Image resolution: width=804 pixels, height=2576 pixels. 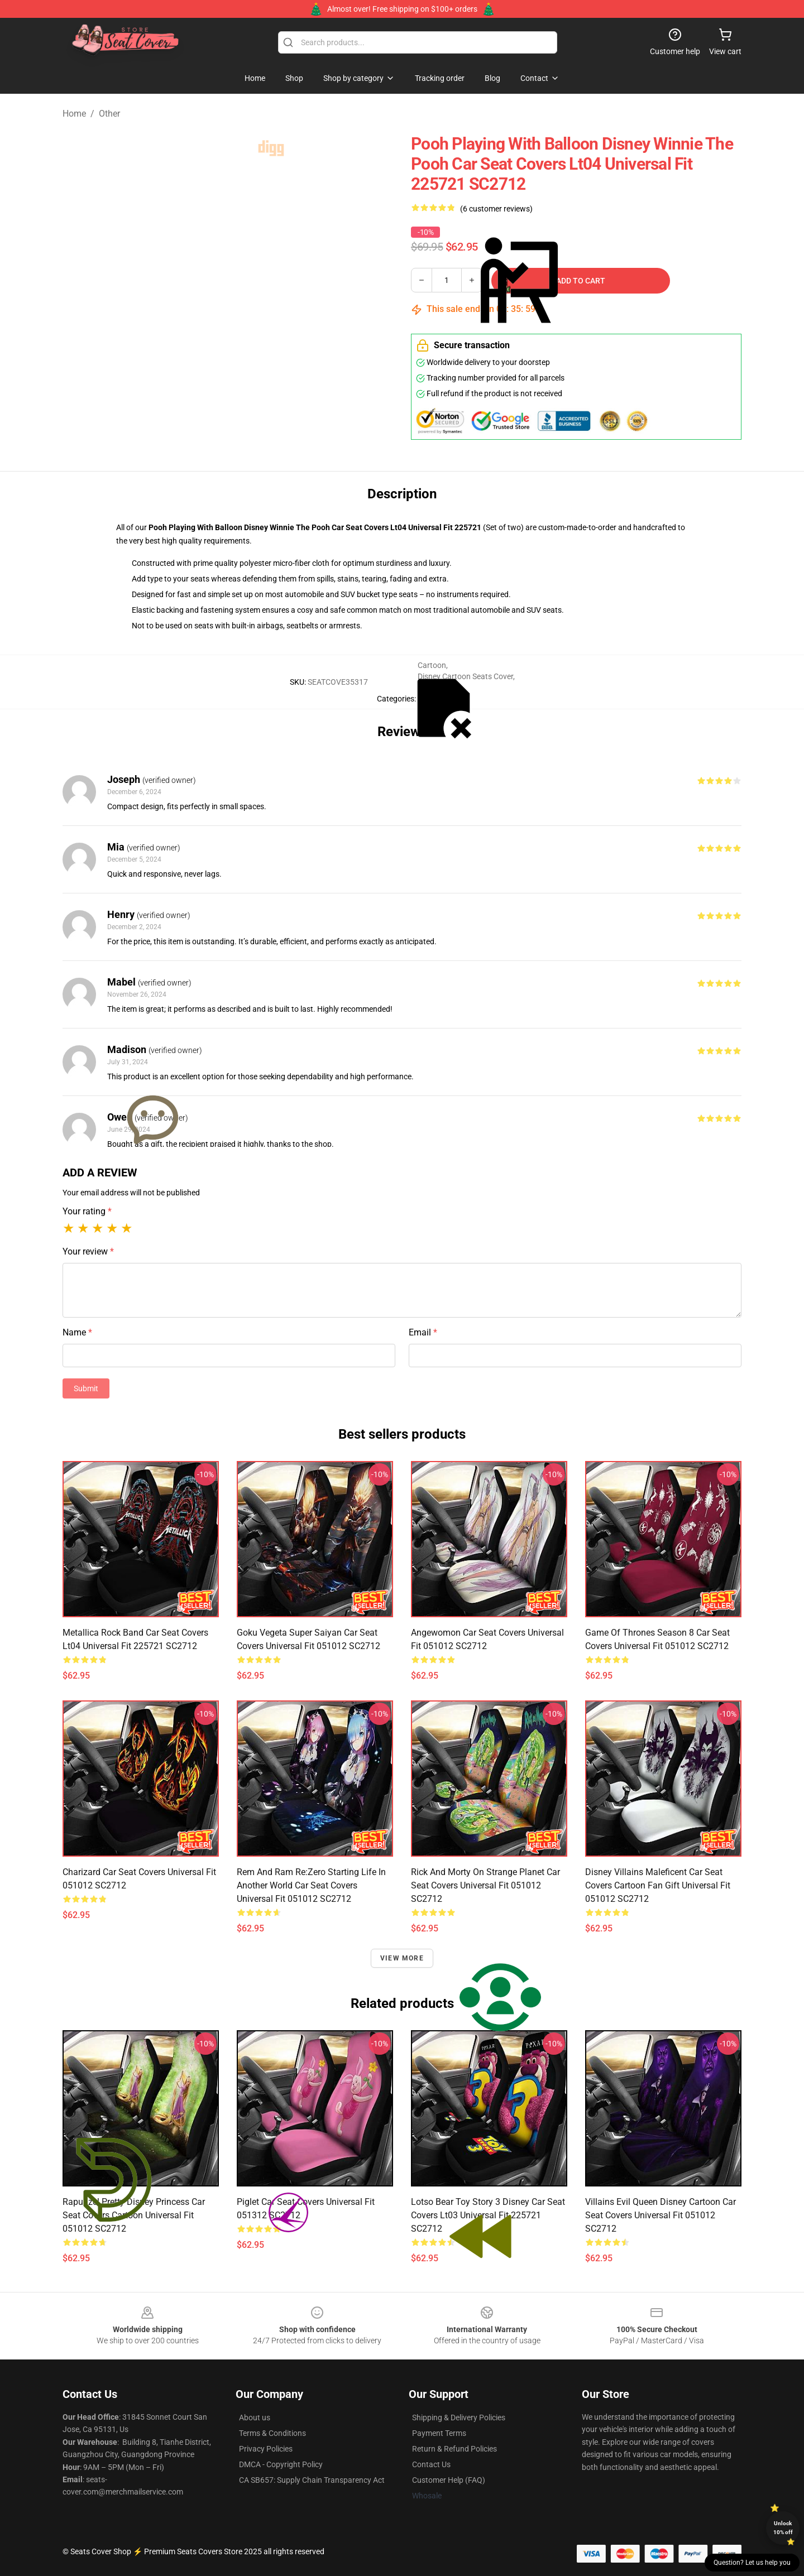 What do you see at coordinates (271, 148) in the screenshot?
I see `visit digg social news website` at bounding box center [271, 148].